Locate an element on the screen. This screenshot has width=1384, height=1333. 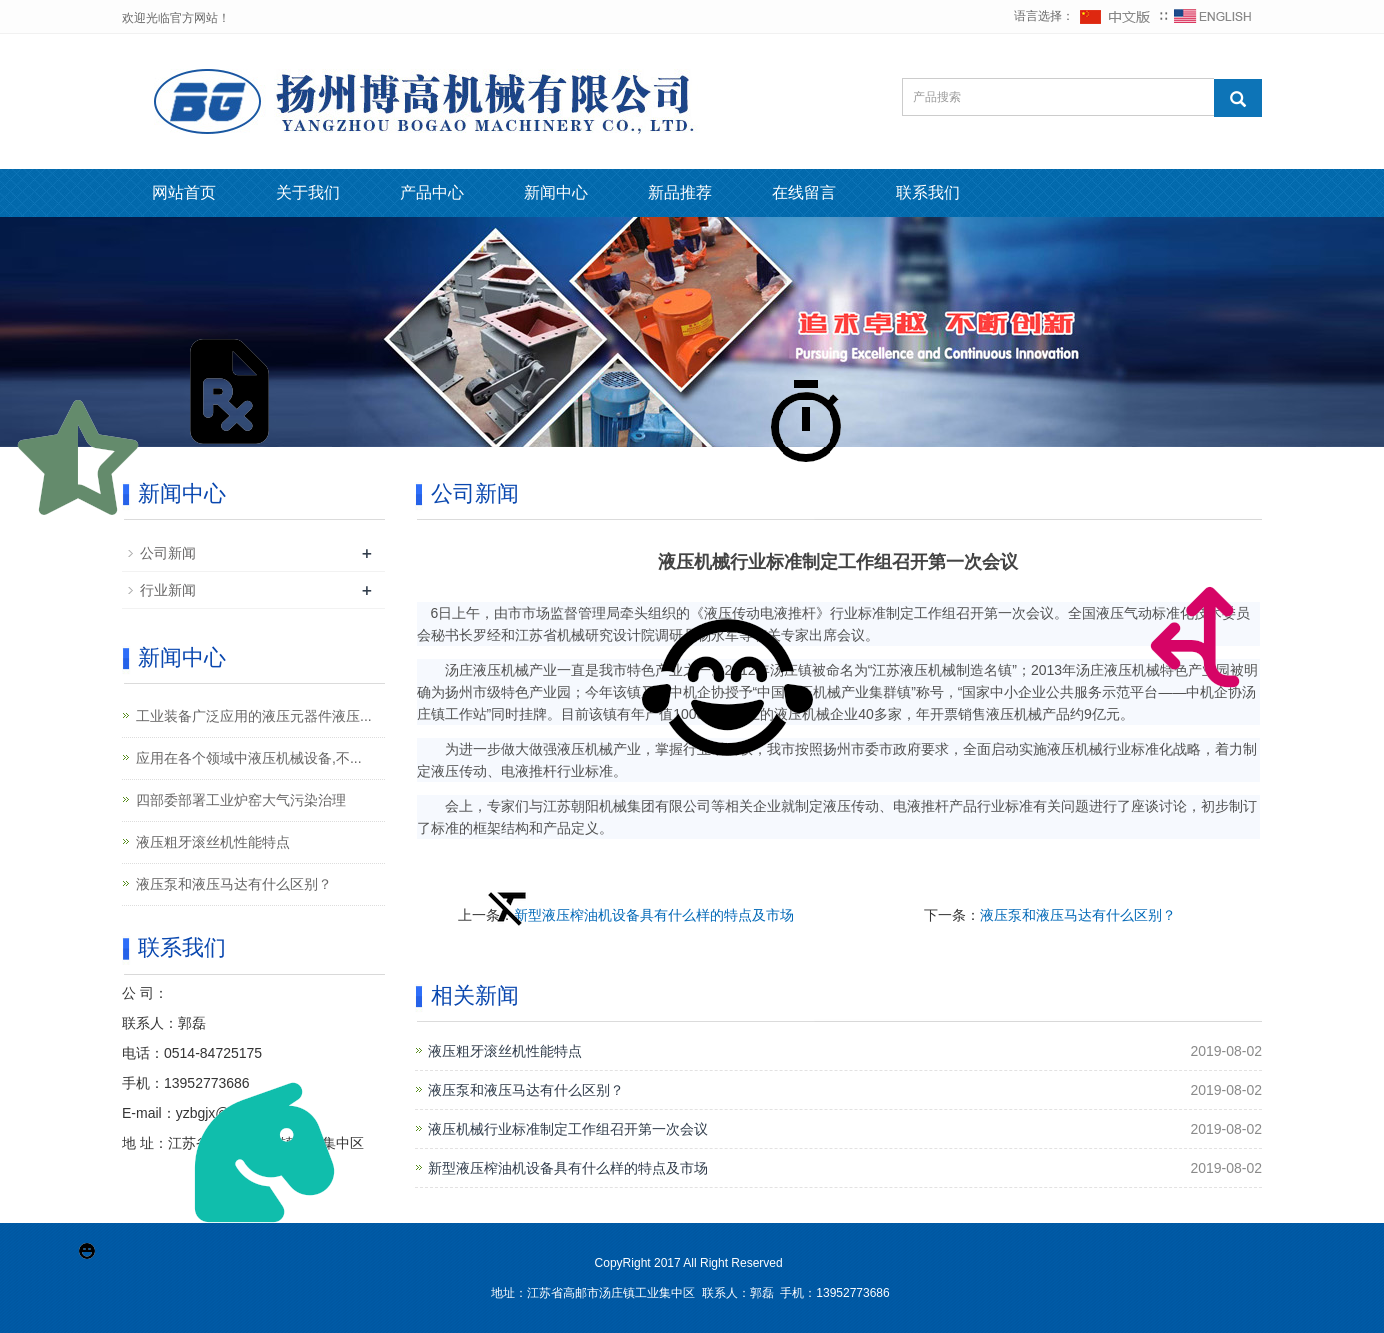
split or branch content in multiple directions is located at coordinates (1198, 640).